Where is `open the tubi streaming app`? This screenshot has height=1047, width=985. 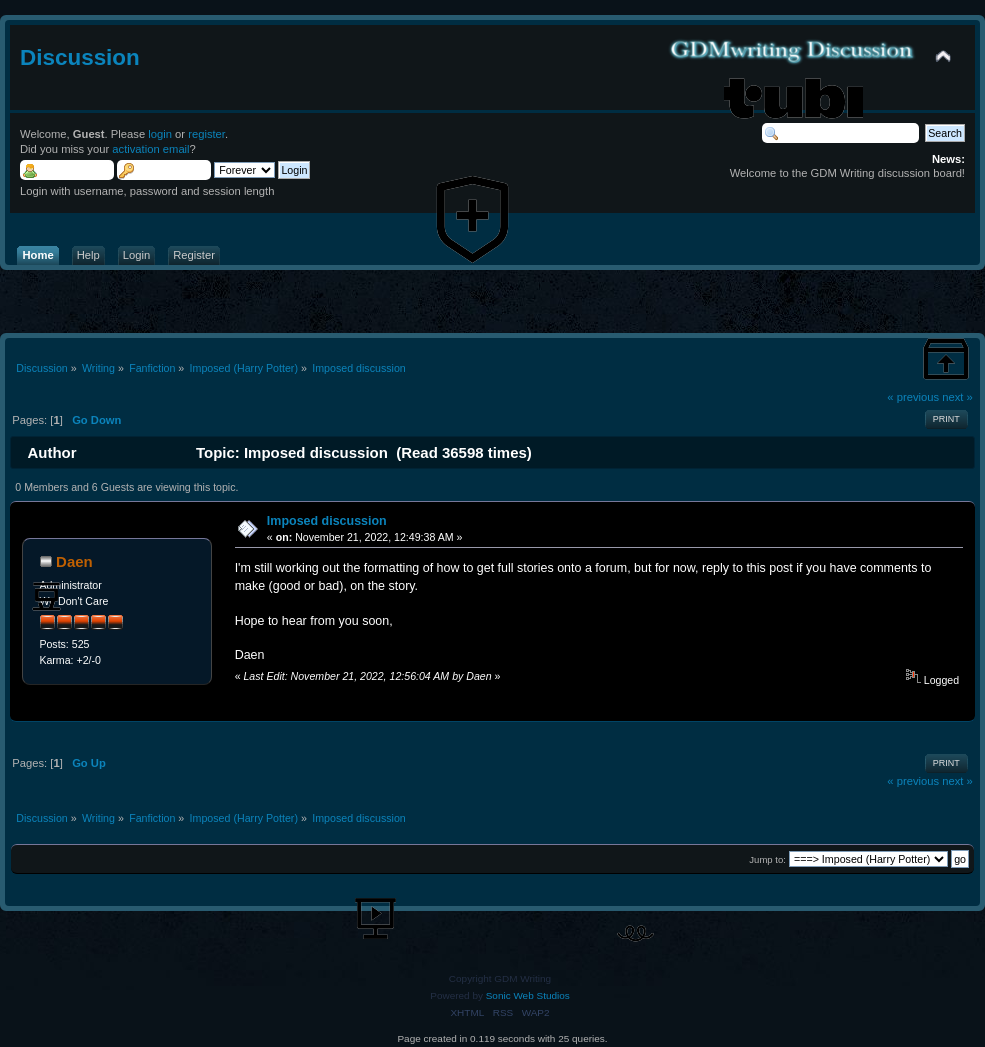
open the tubi streaming app is located at coordinates (793, 98).